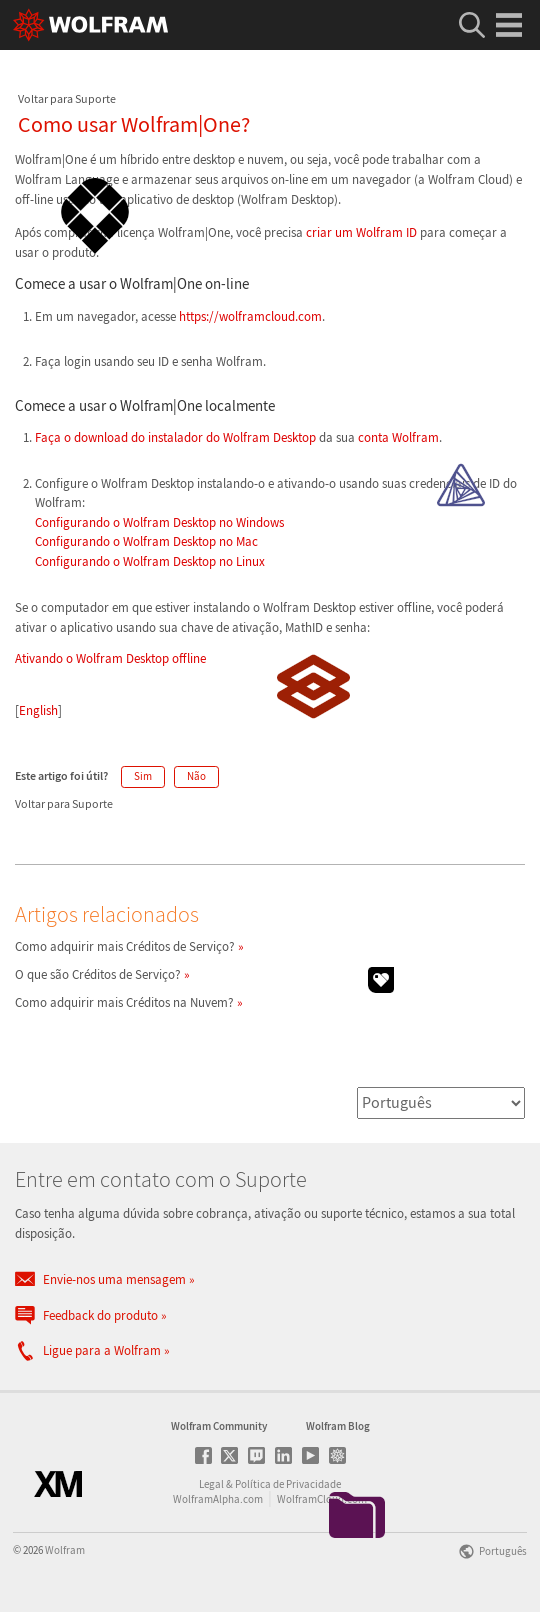 The height and width of the screenshot is (1612, 540). I want to click on gradio logo - open source machine learning interface framework, so click(313, 686).